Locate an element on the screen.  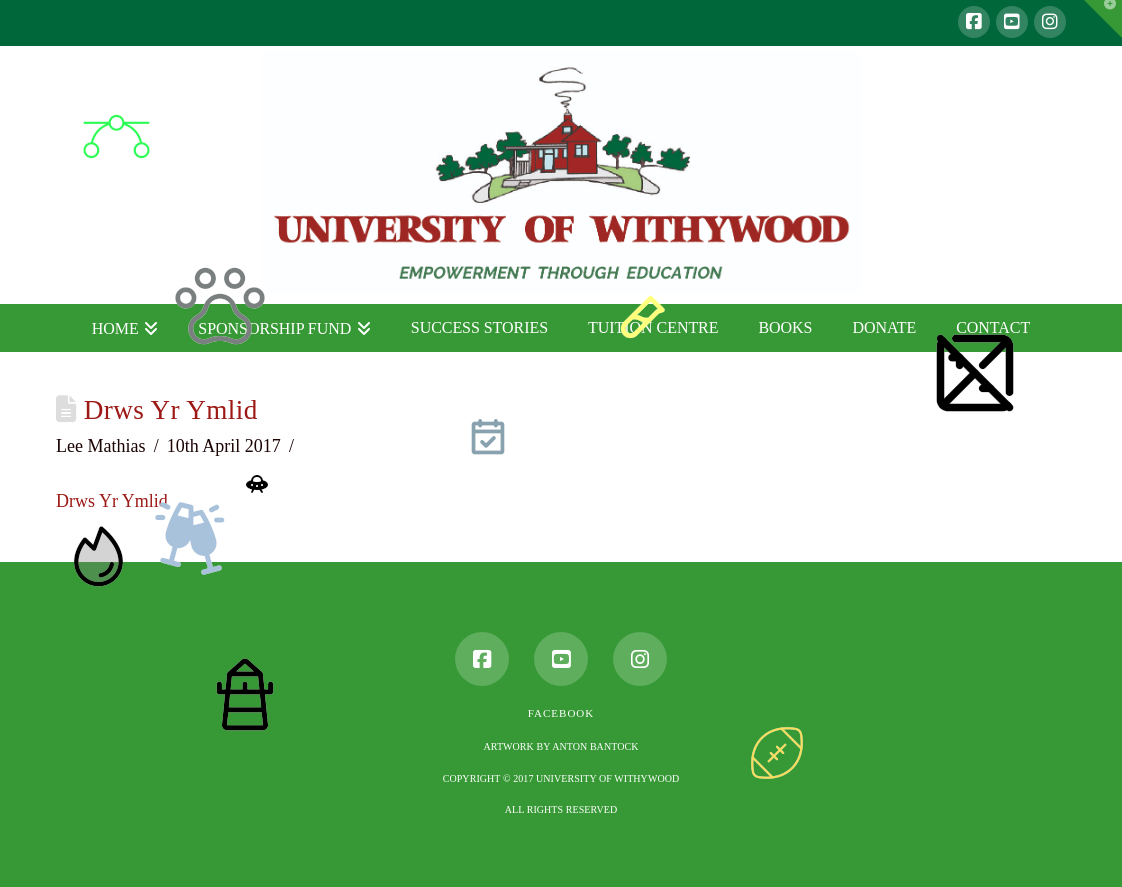
access website accessibility or performance insights is located at coordinates (245, 697).